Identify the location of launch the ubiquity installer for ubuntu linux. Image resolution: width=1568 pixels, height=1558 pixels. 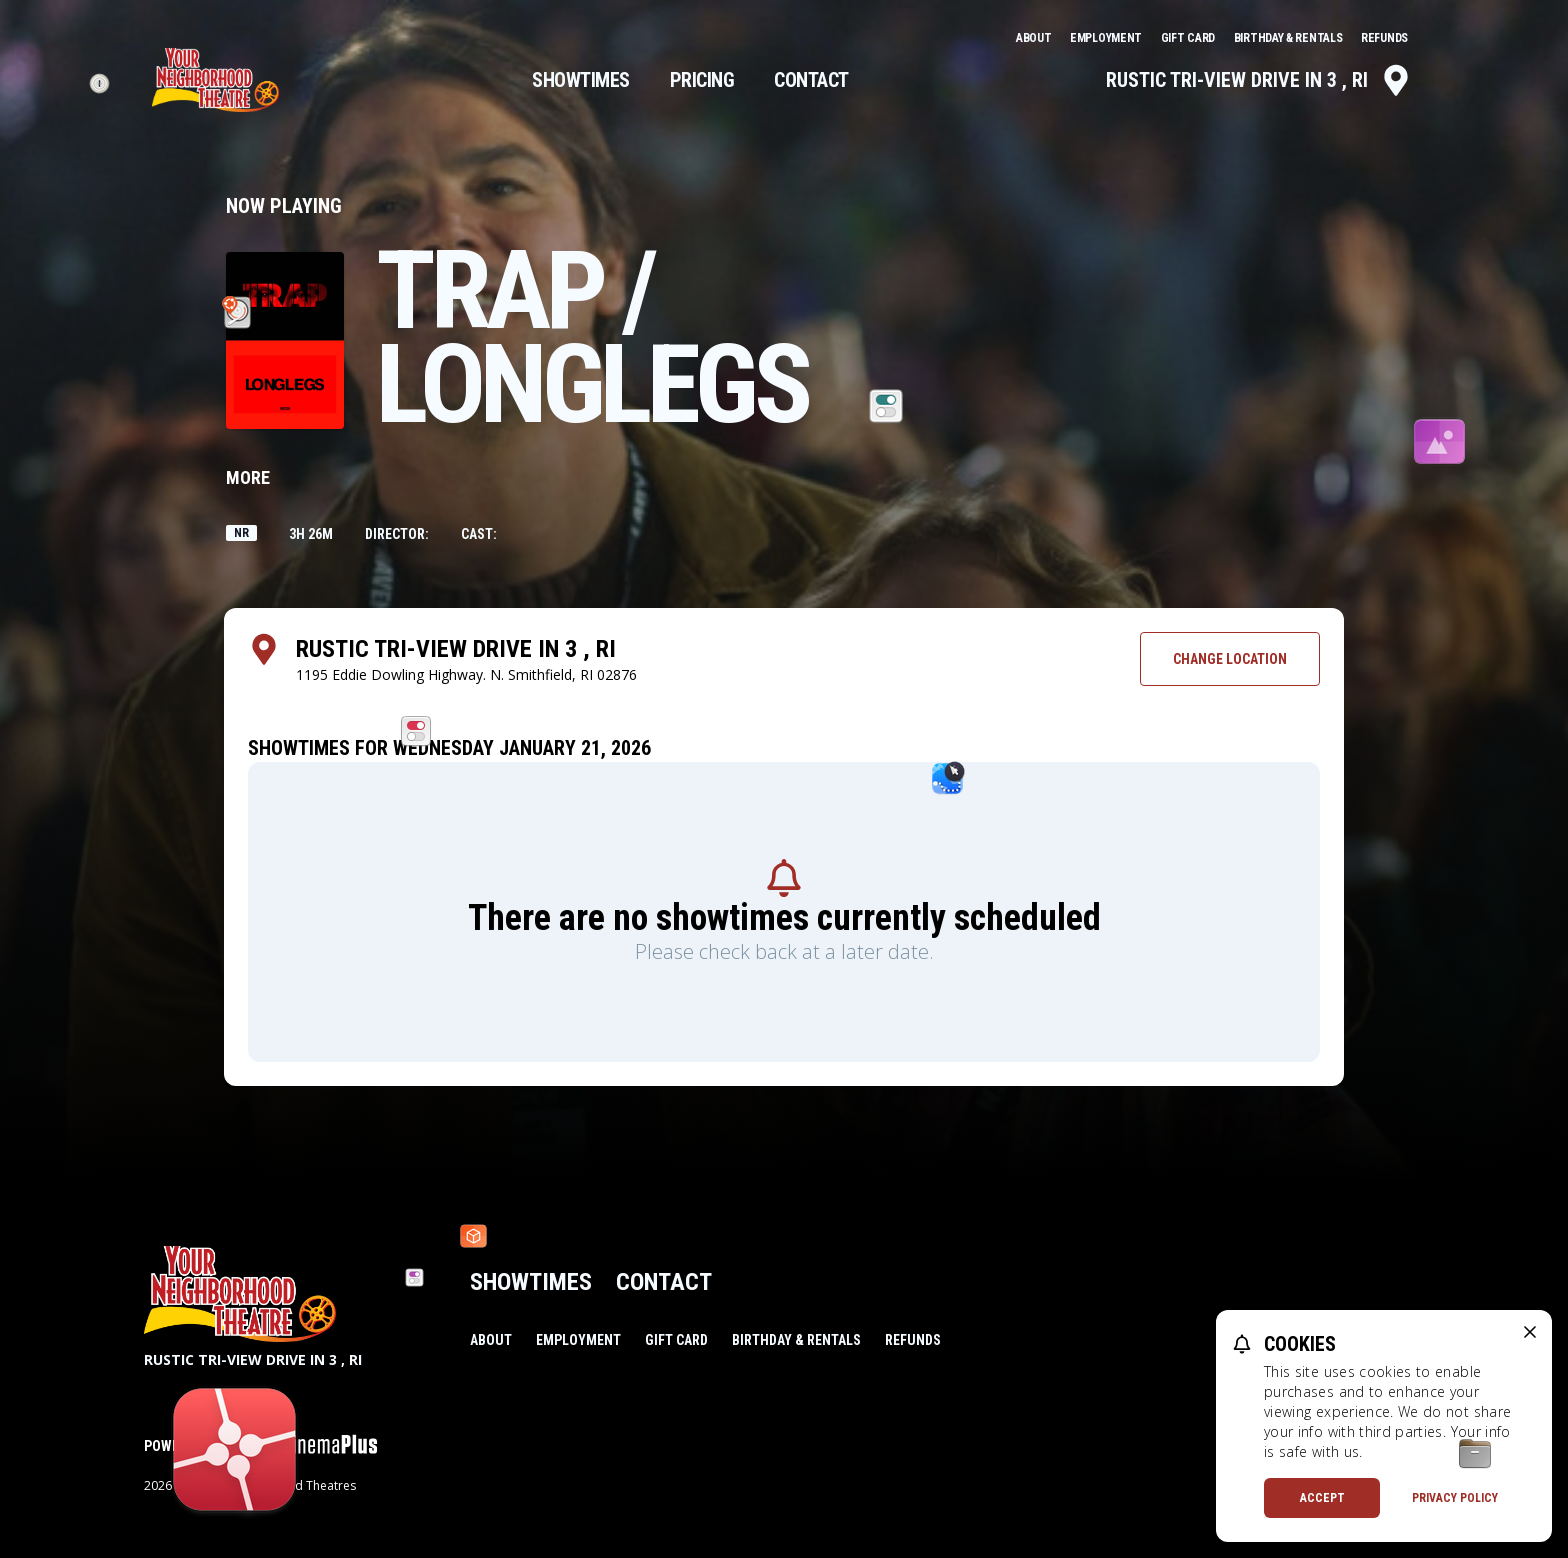
(237, 312).